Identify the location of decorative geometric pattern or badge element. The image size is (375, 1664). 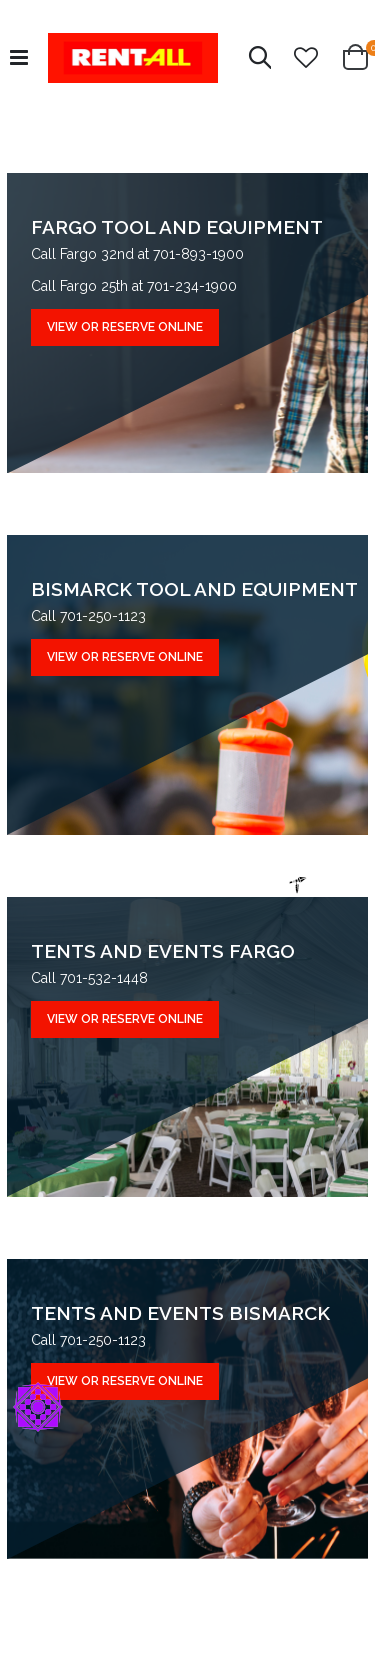
(38, 1407).